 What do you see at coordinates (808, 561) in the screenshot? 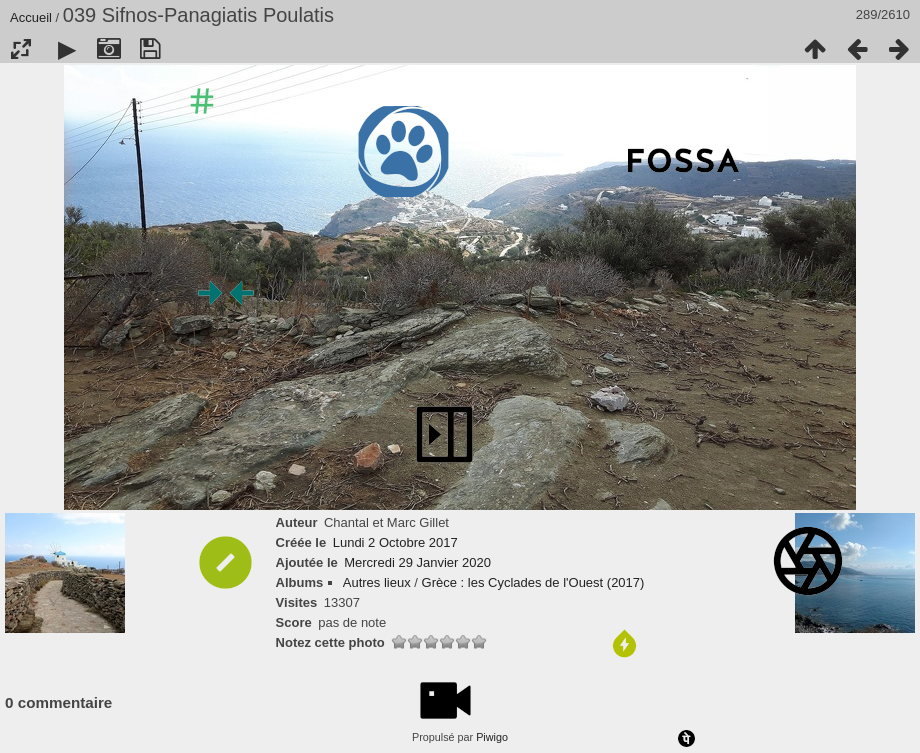
I see `open camera or take a photo` at bounding box center [808, 561].